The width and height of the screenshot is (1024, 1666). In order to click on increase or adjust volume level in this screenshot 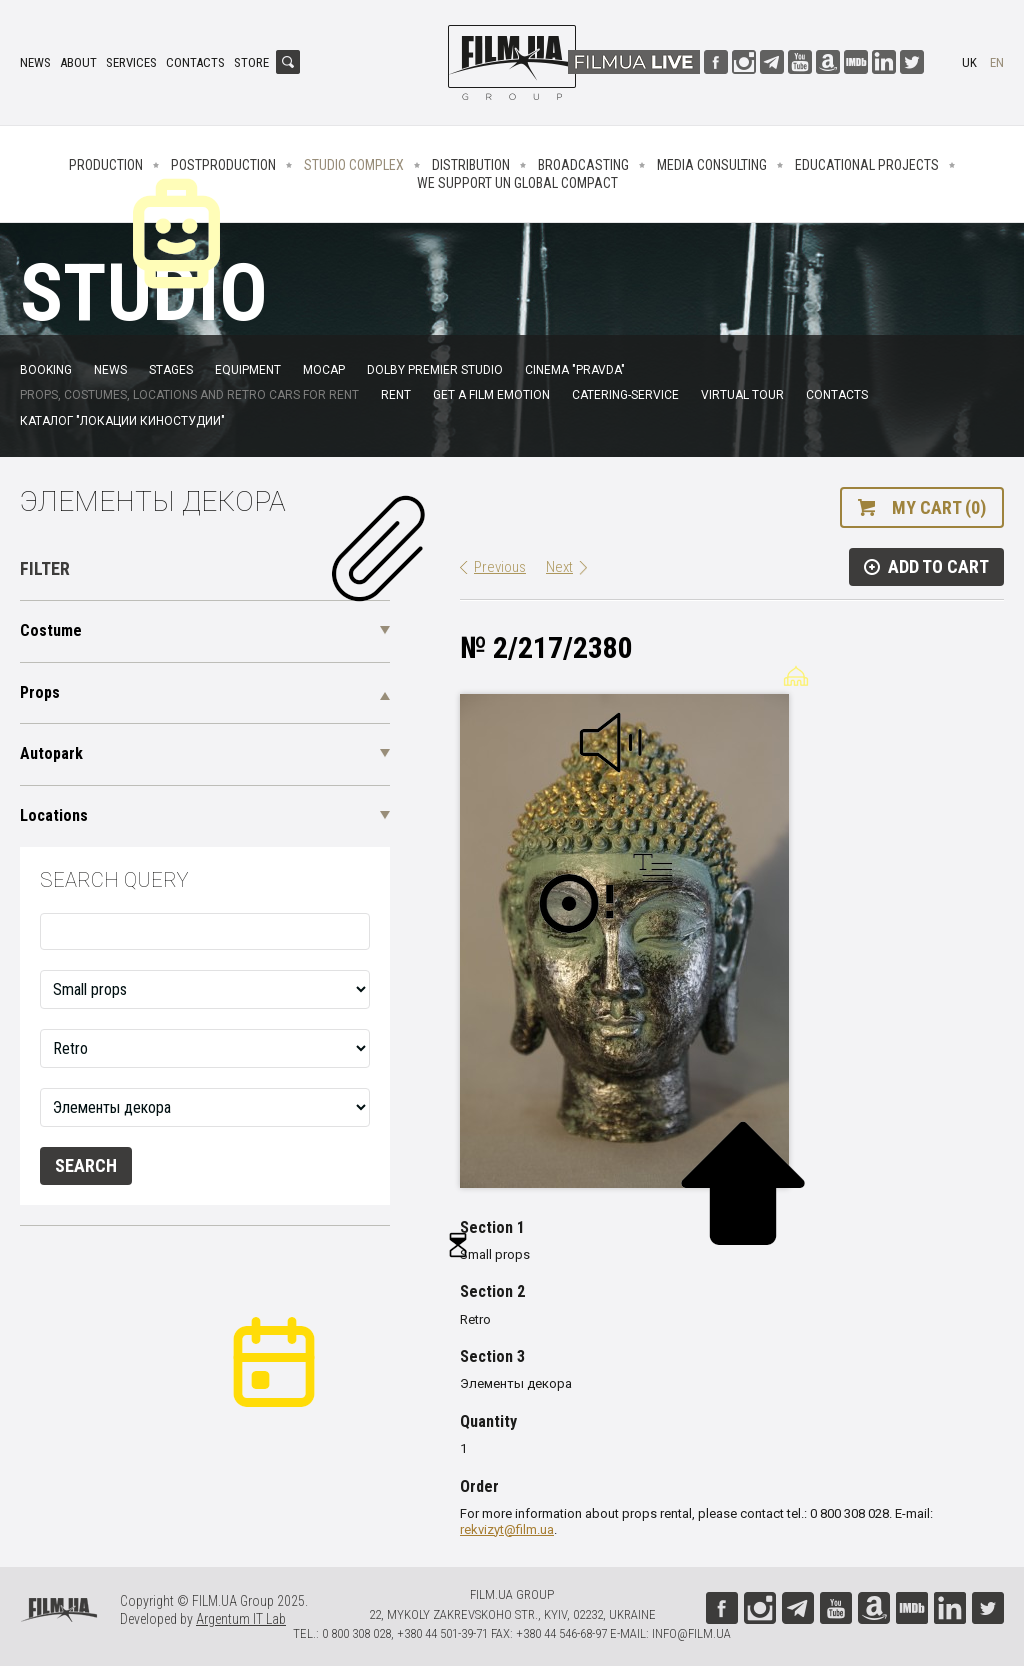, I will do `click(609, 742)`.